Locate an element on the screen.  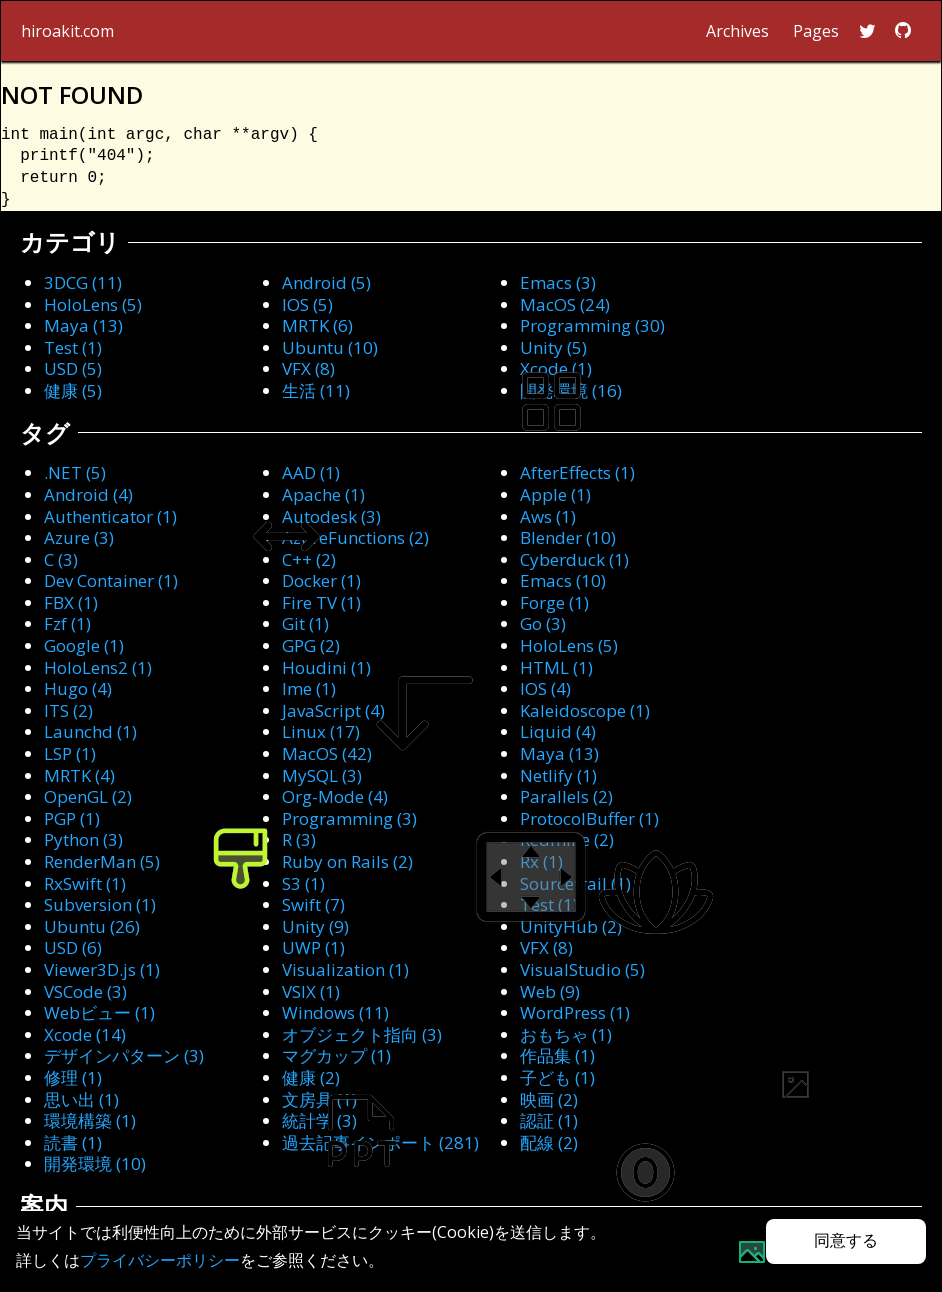
open a PowerPoint presentation file is located at coordinates (361, 1134).